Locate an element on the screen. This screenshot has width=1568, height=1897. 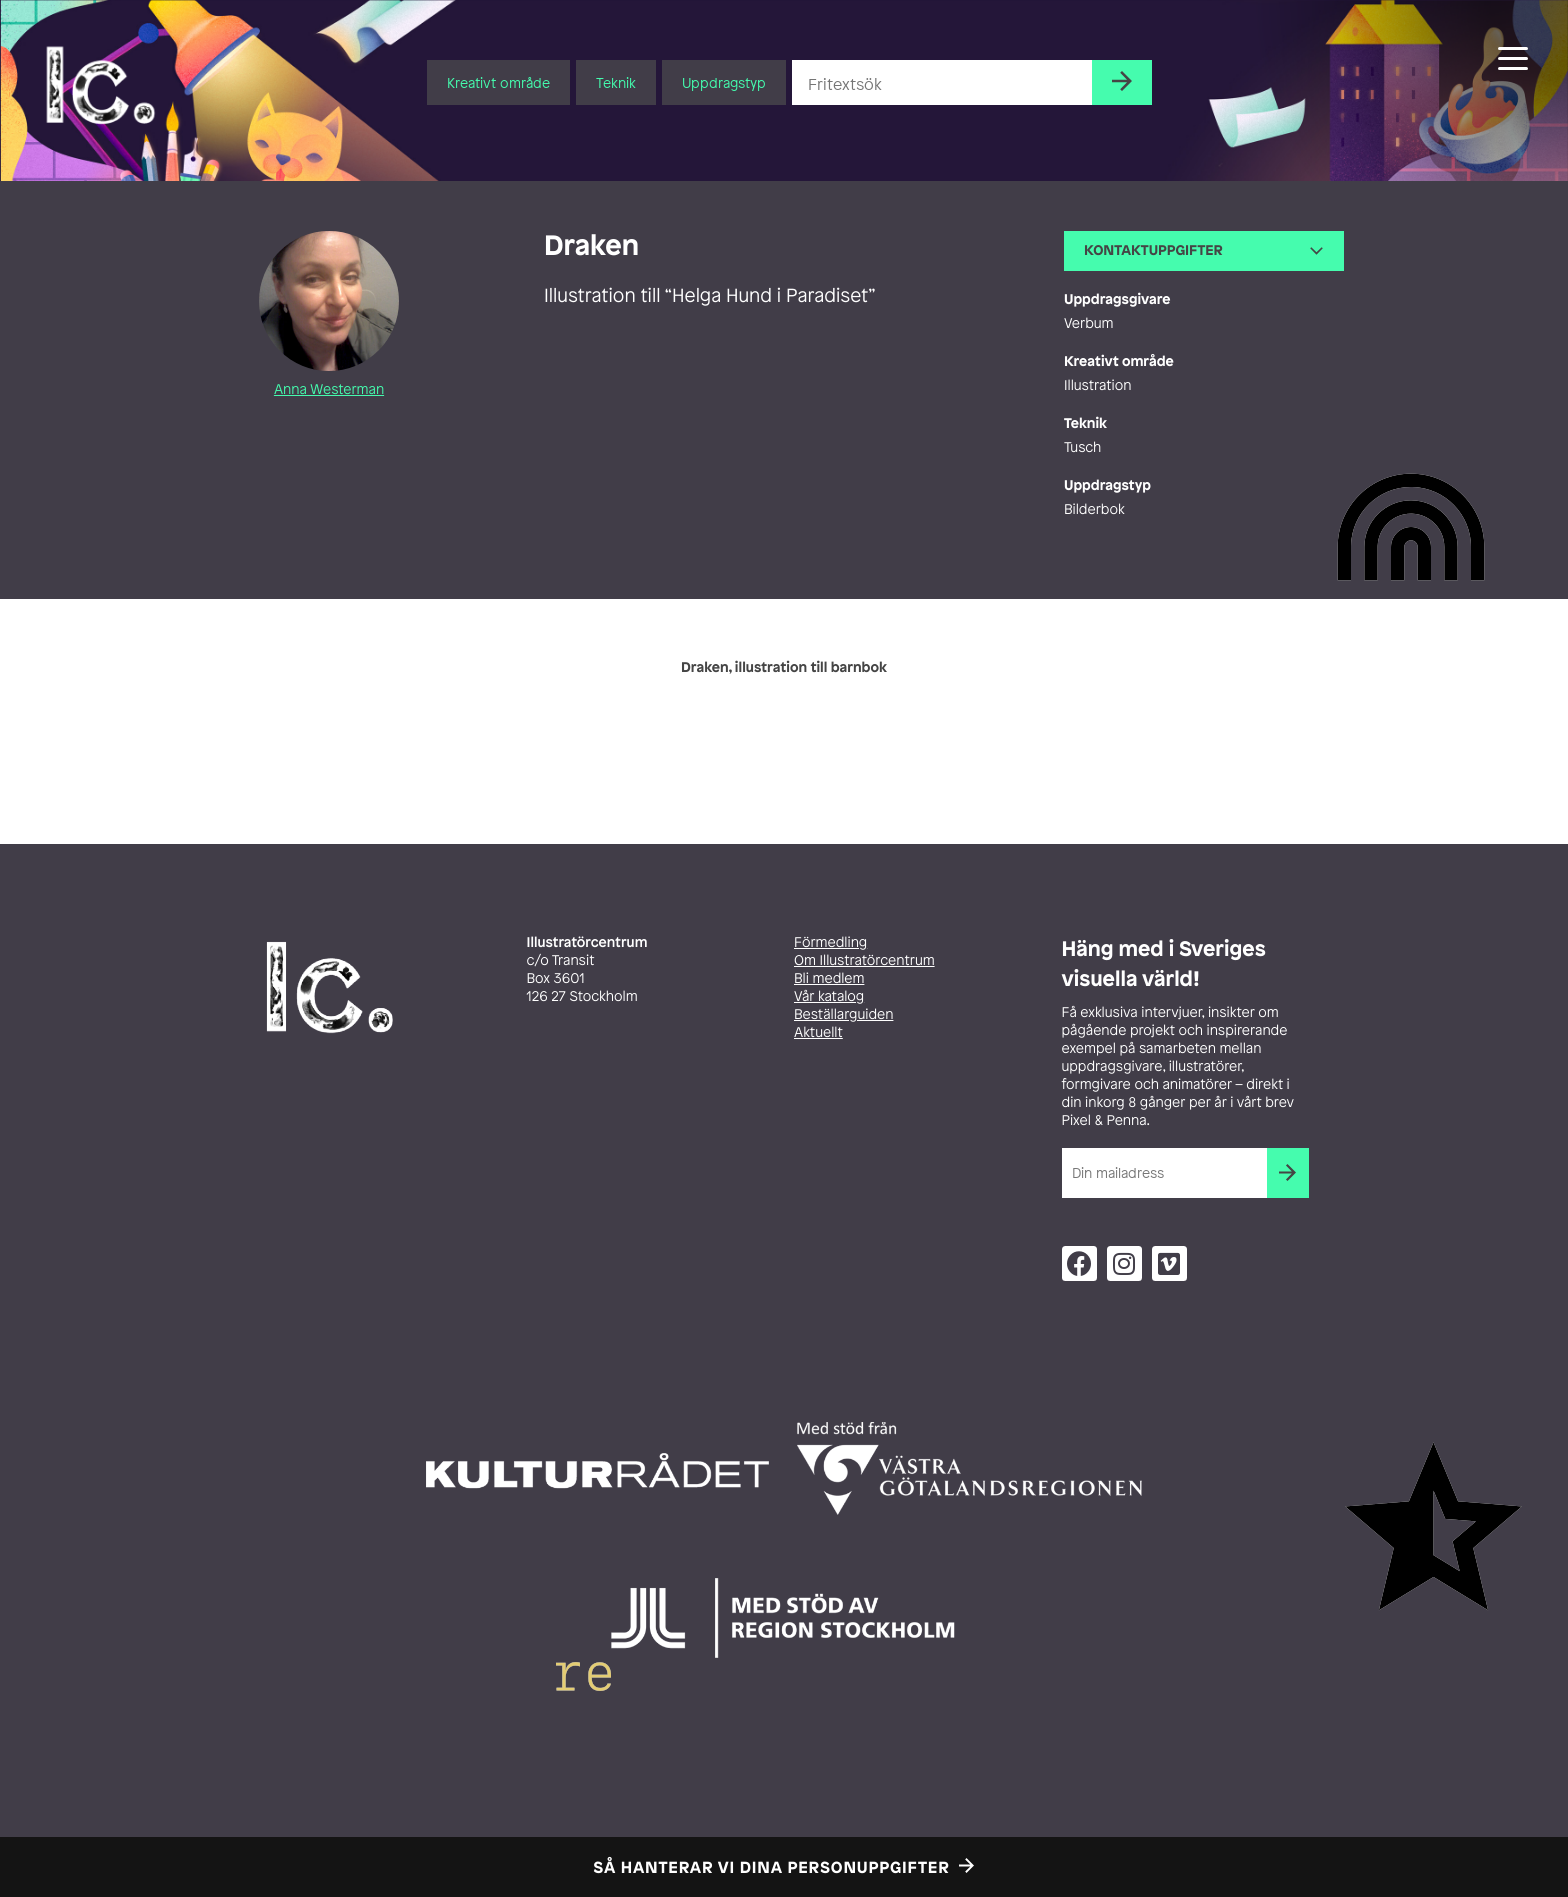
view weather conditions is located at coordinates (1411, 527).